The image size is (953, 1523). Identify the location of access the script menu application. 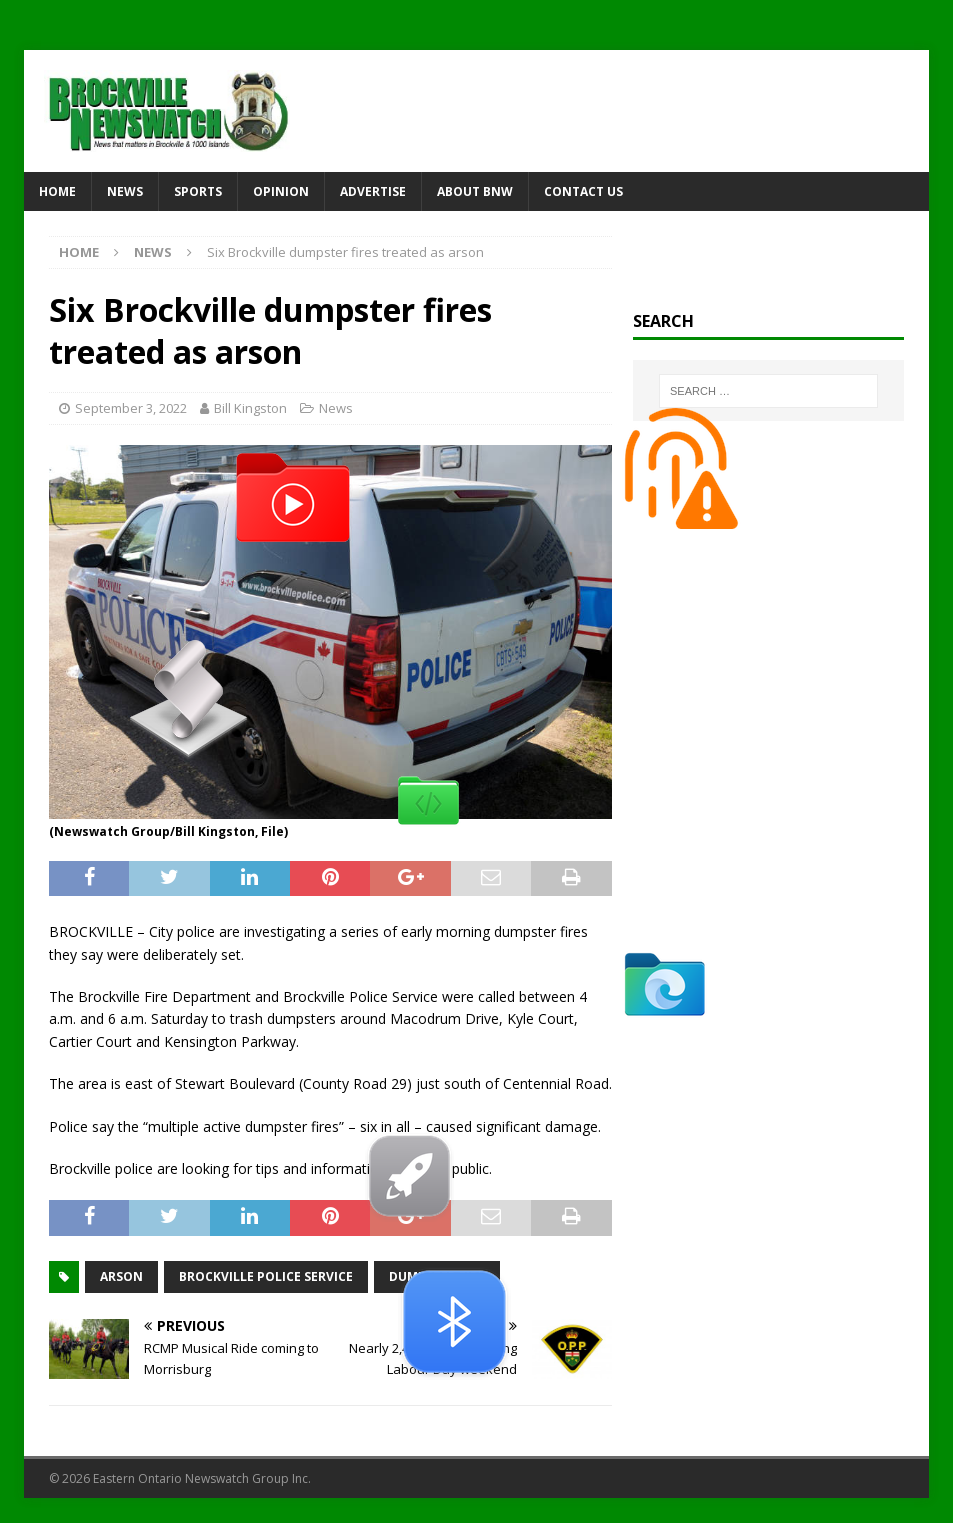
(188, 698).